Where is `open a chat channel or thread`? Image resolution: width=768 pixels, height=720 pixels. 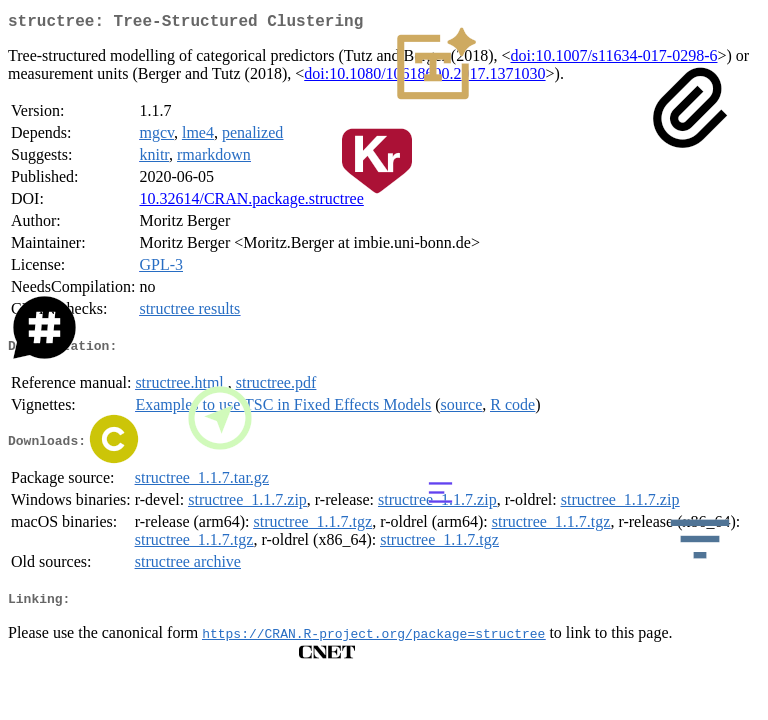
open a chat channel or thread is located at coordinates (44, 327).